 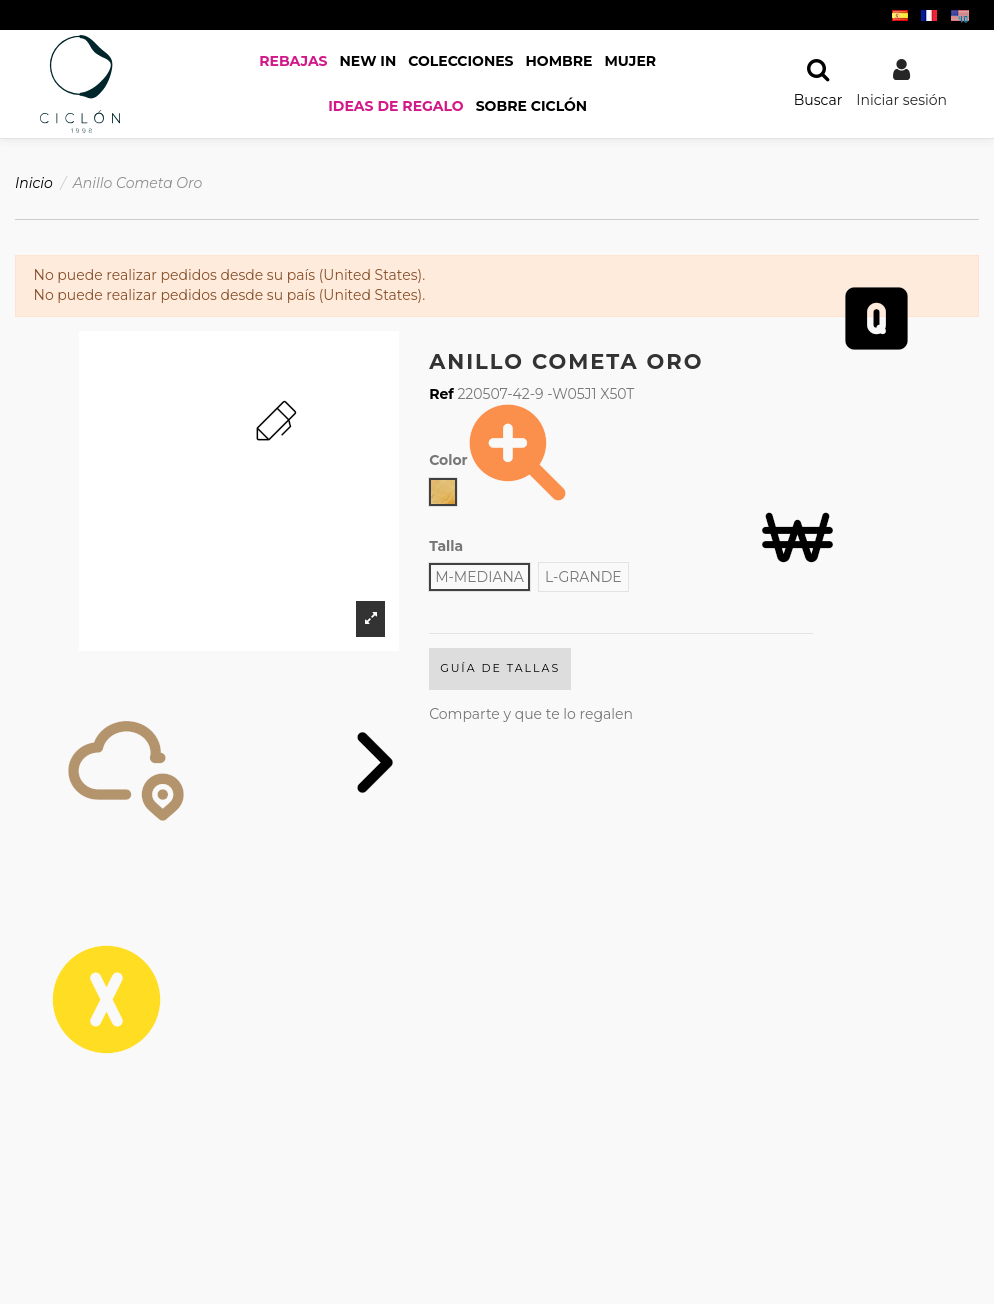 I want to click on close or dismiss a dialog, so click(x=106, y=999).